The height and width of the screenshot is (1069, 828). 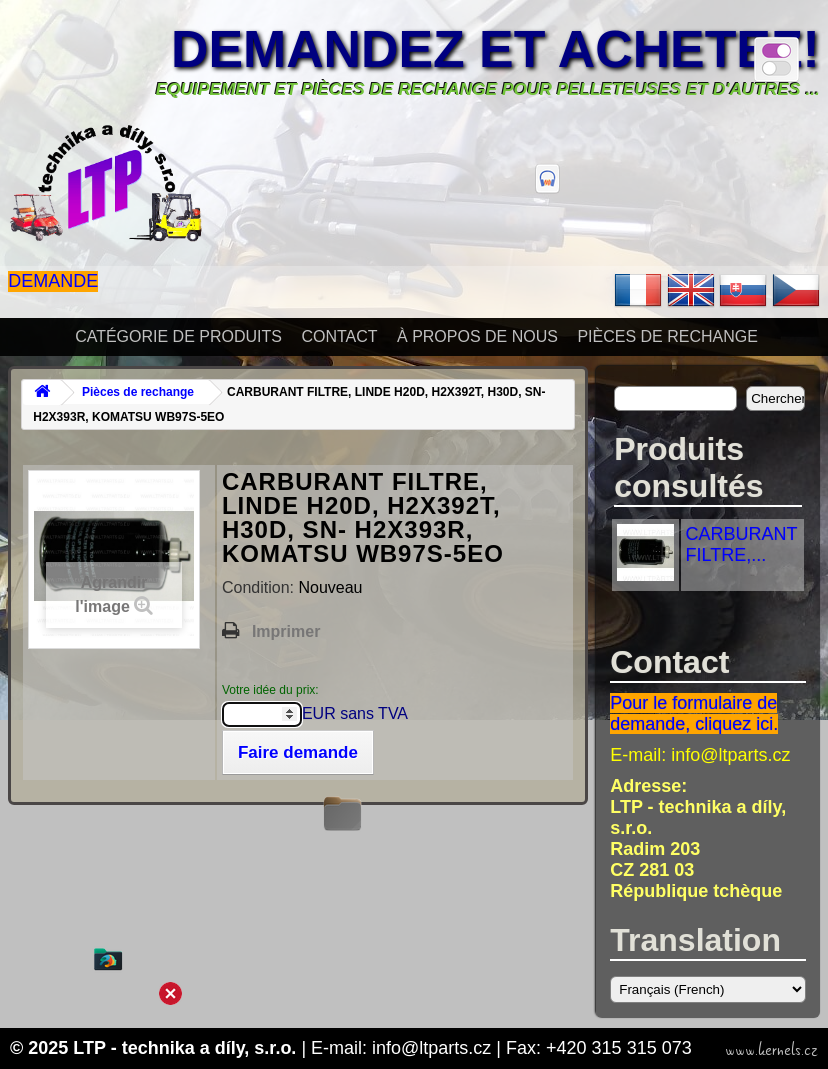 What do you see at coordinates (547, 178) in the screenshot?
I see `an audacity audio project file` at bounding box center [547, 178].